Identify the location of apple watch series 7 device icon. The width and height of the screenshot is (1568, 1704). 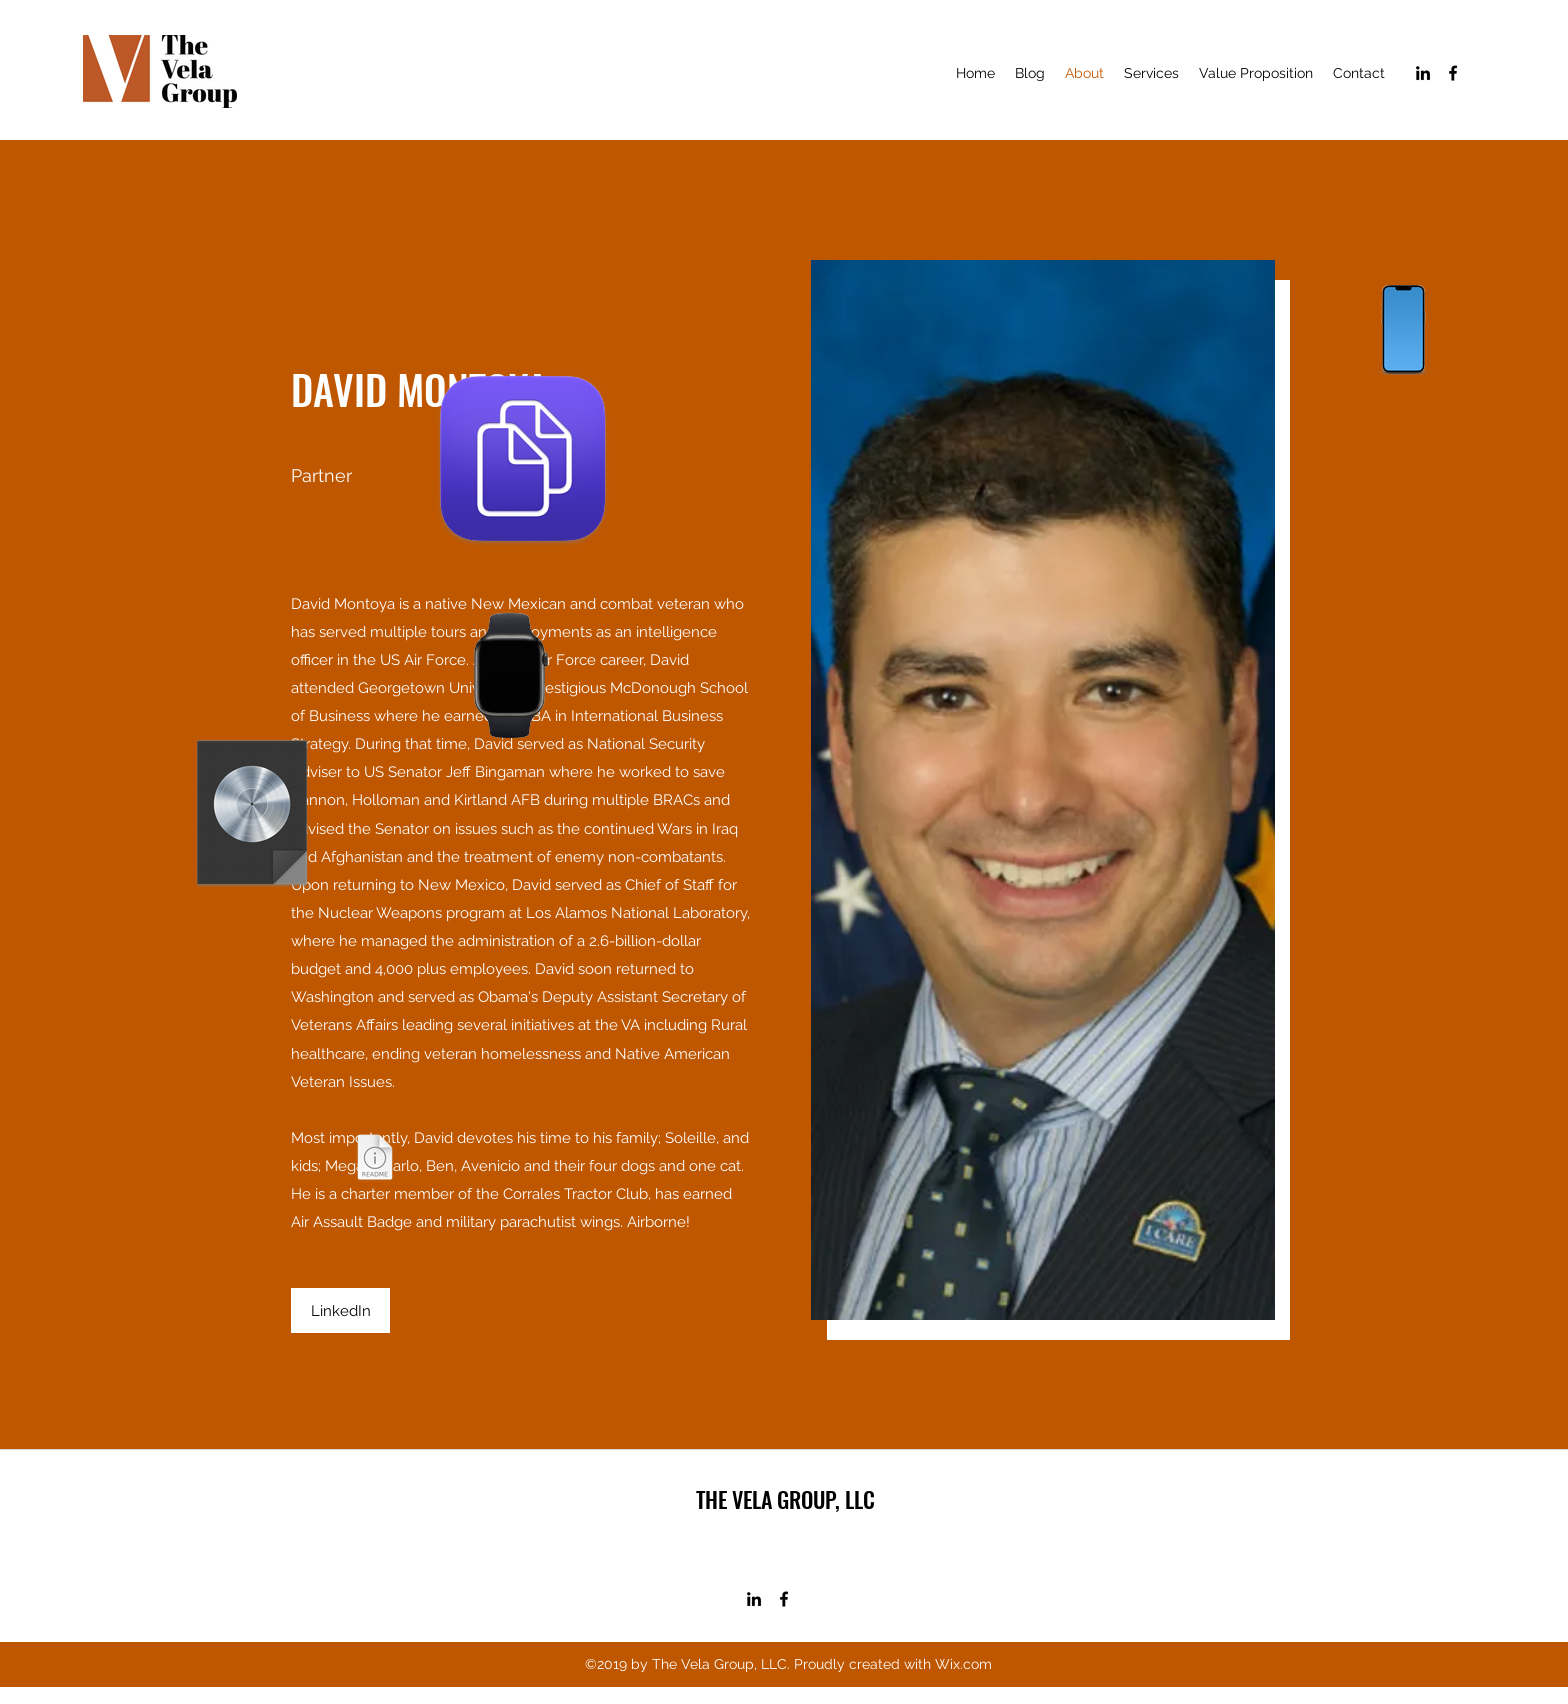
(509, 675).